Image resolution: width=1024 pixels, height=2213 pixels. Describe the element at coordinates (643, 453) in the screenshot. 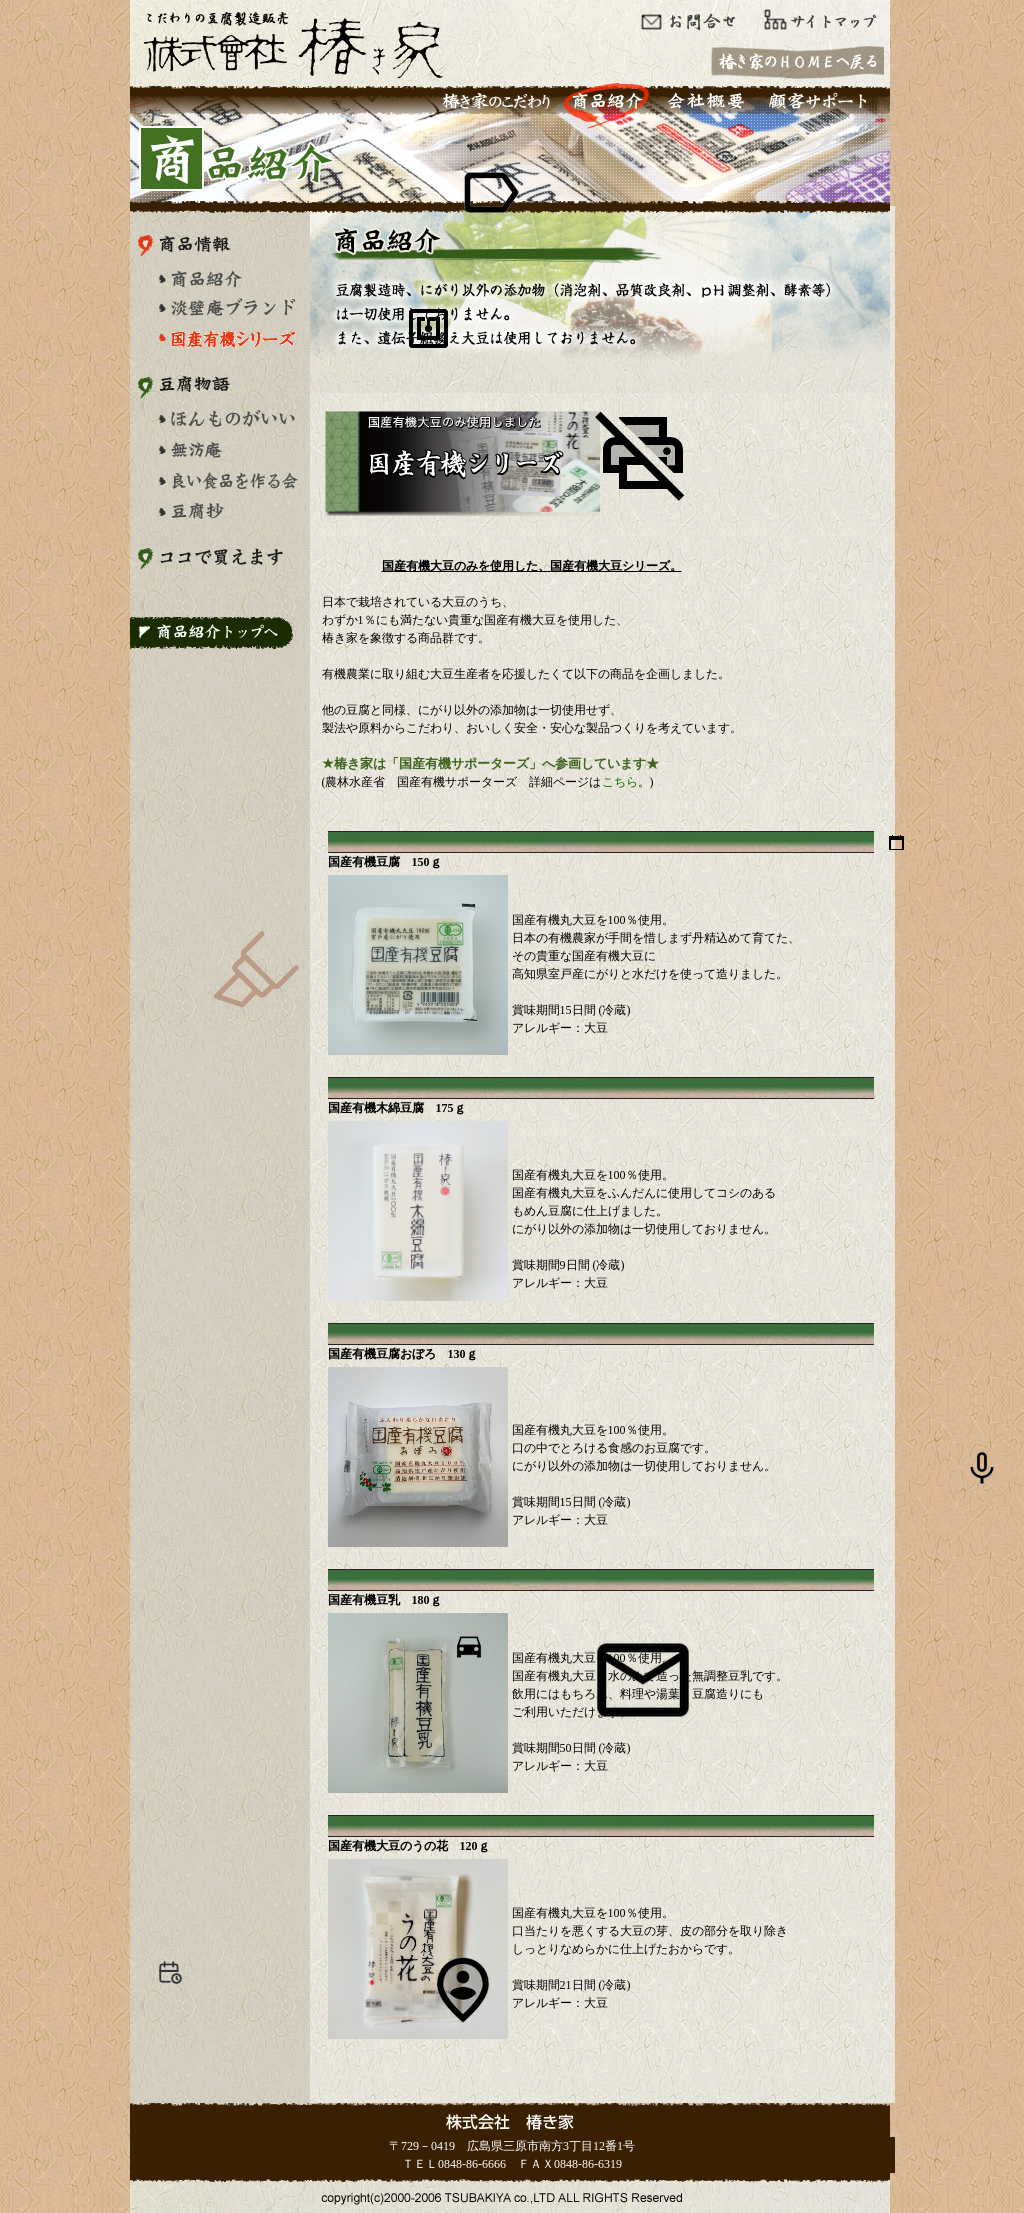

I see `printing is disabled or unavailable` at that location.